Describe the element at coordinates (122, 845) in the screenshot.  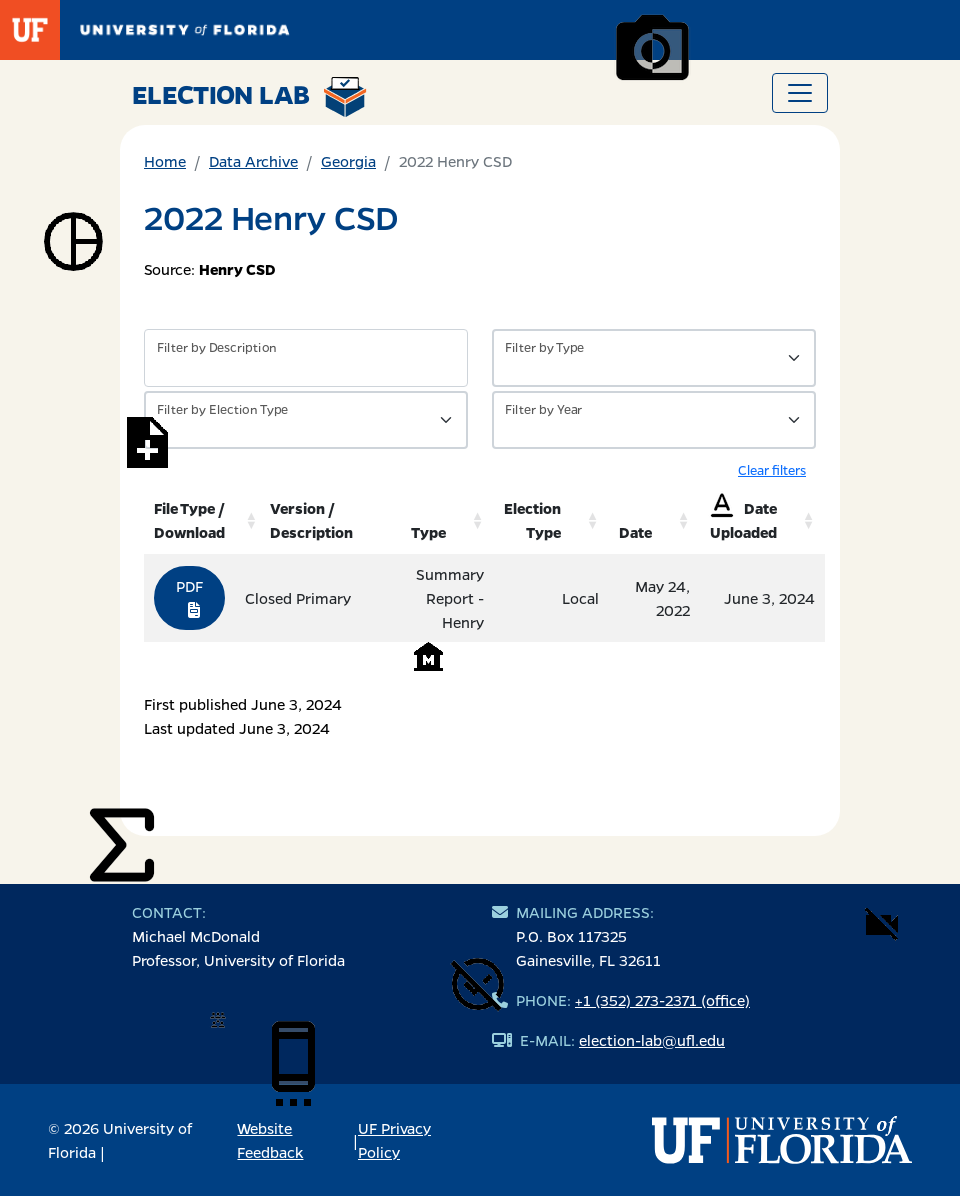
I see `calculate the sum of selected values` at that location.